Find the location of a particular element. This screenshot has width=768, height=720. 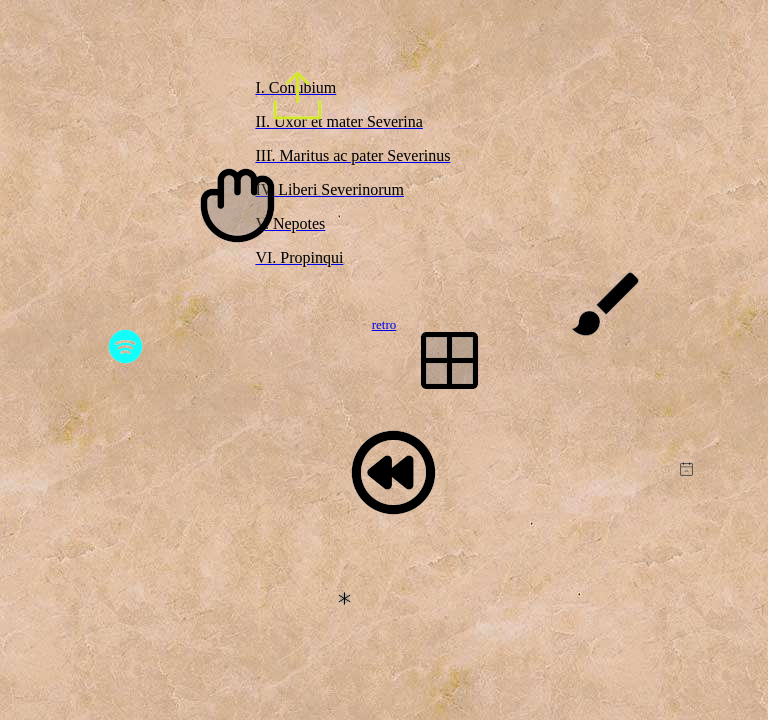

view items in grid layout is located at coordinates (449, 360).